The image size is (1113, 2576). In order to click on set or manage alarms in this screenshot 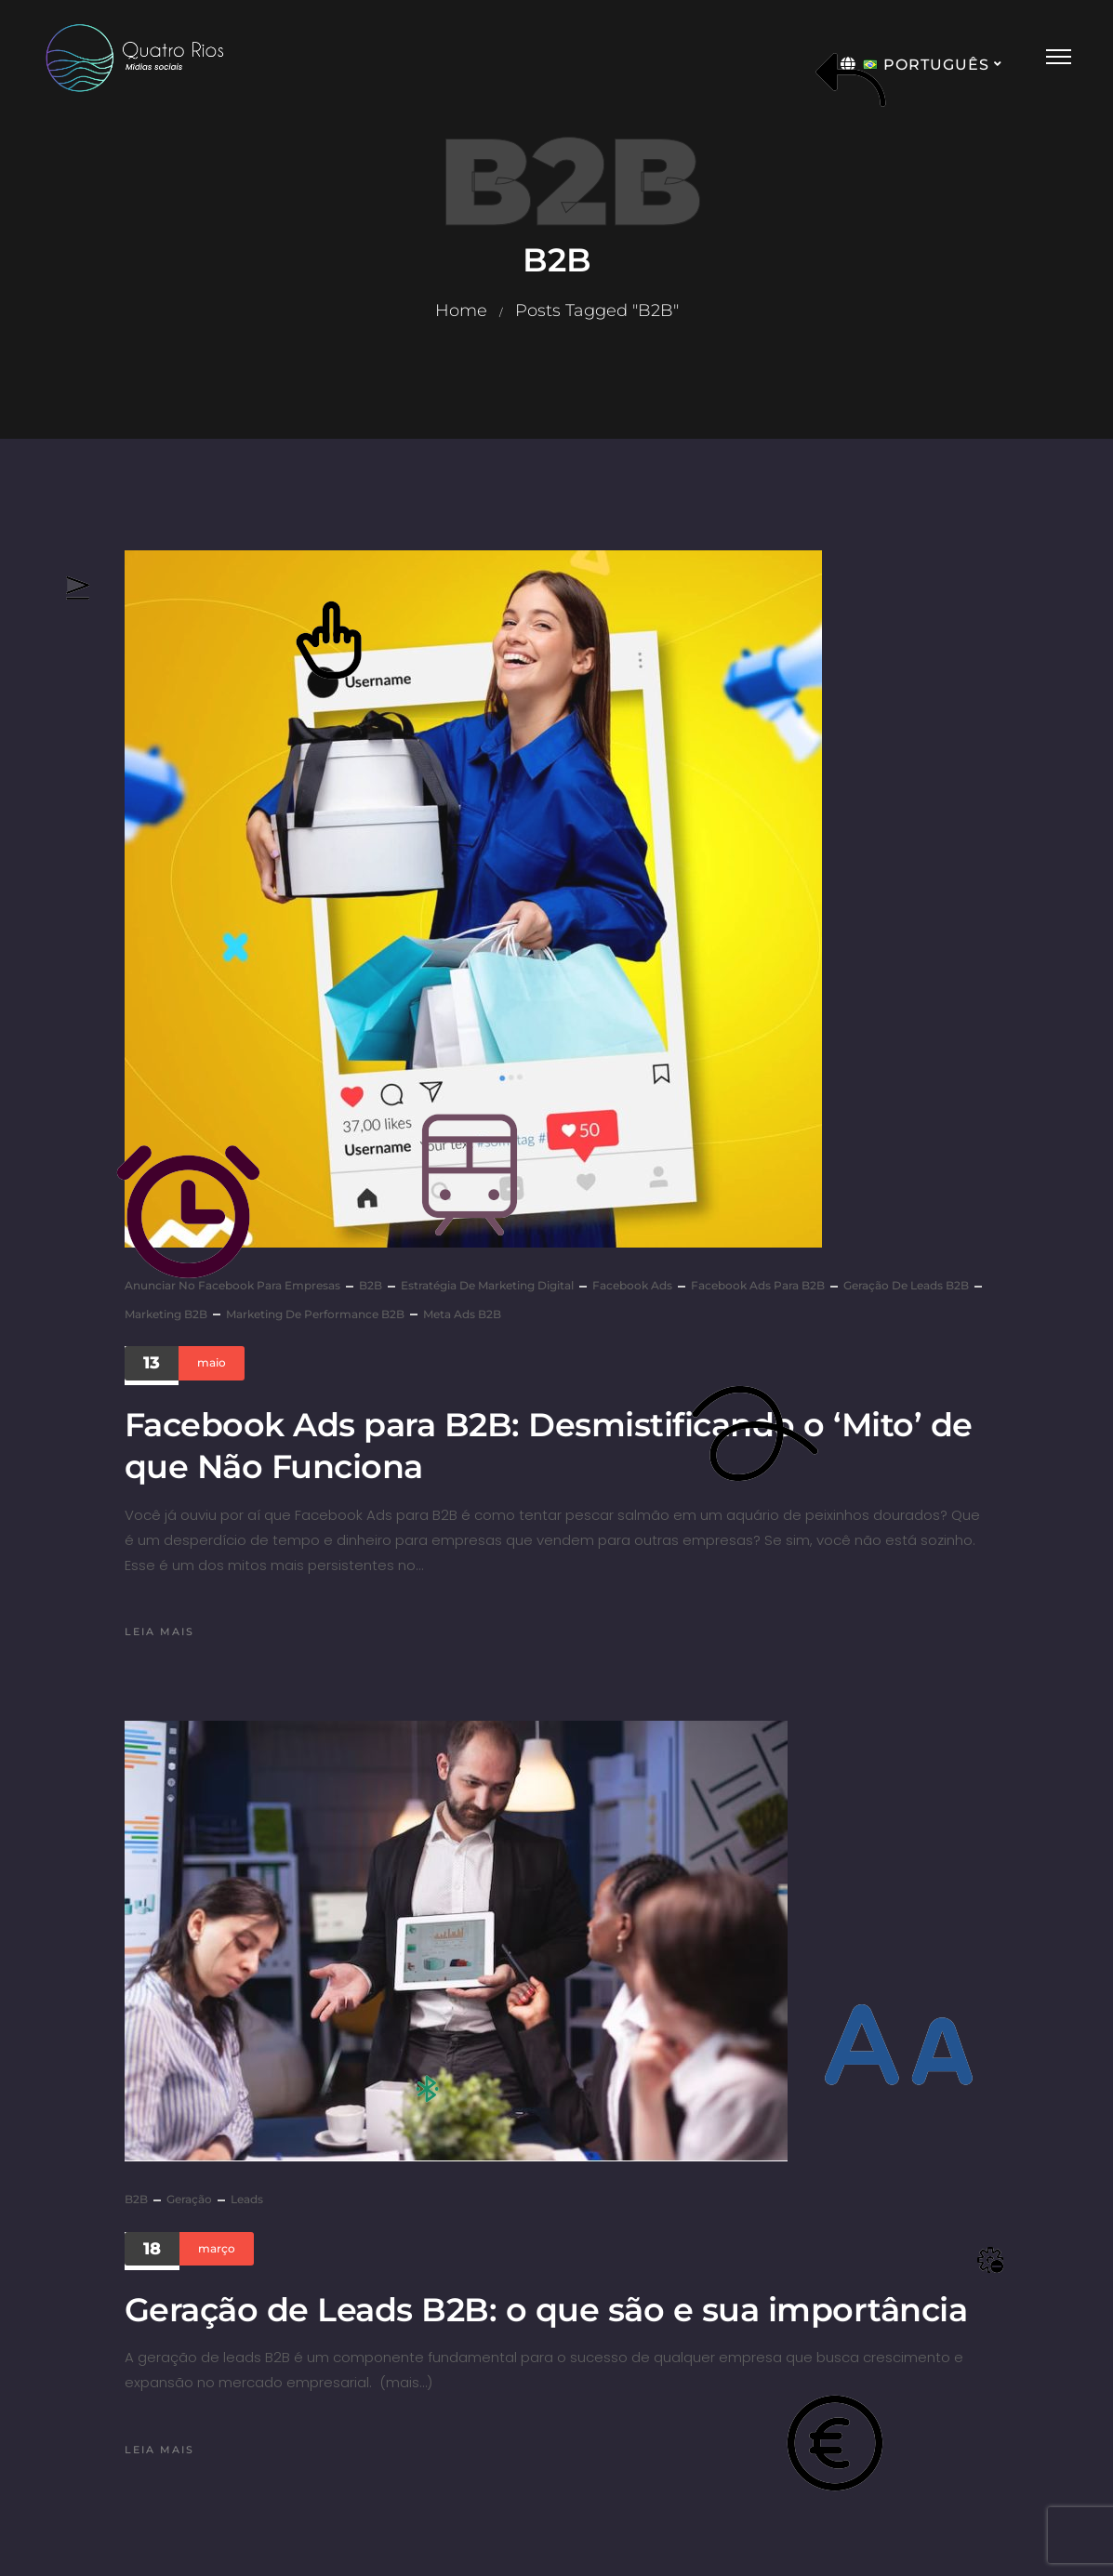, I will do `click(188, 1211)`.